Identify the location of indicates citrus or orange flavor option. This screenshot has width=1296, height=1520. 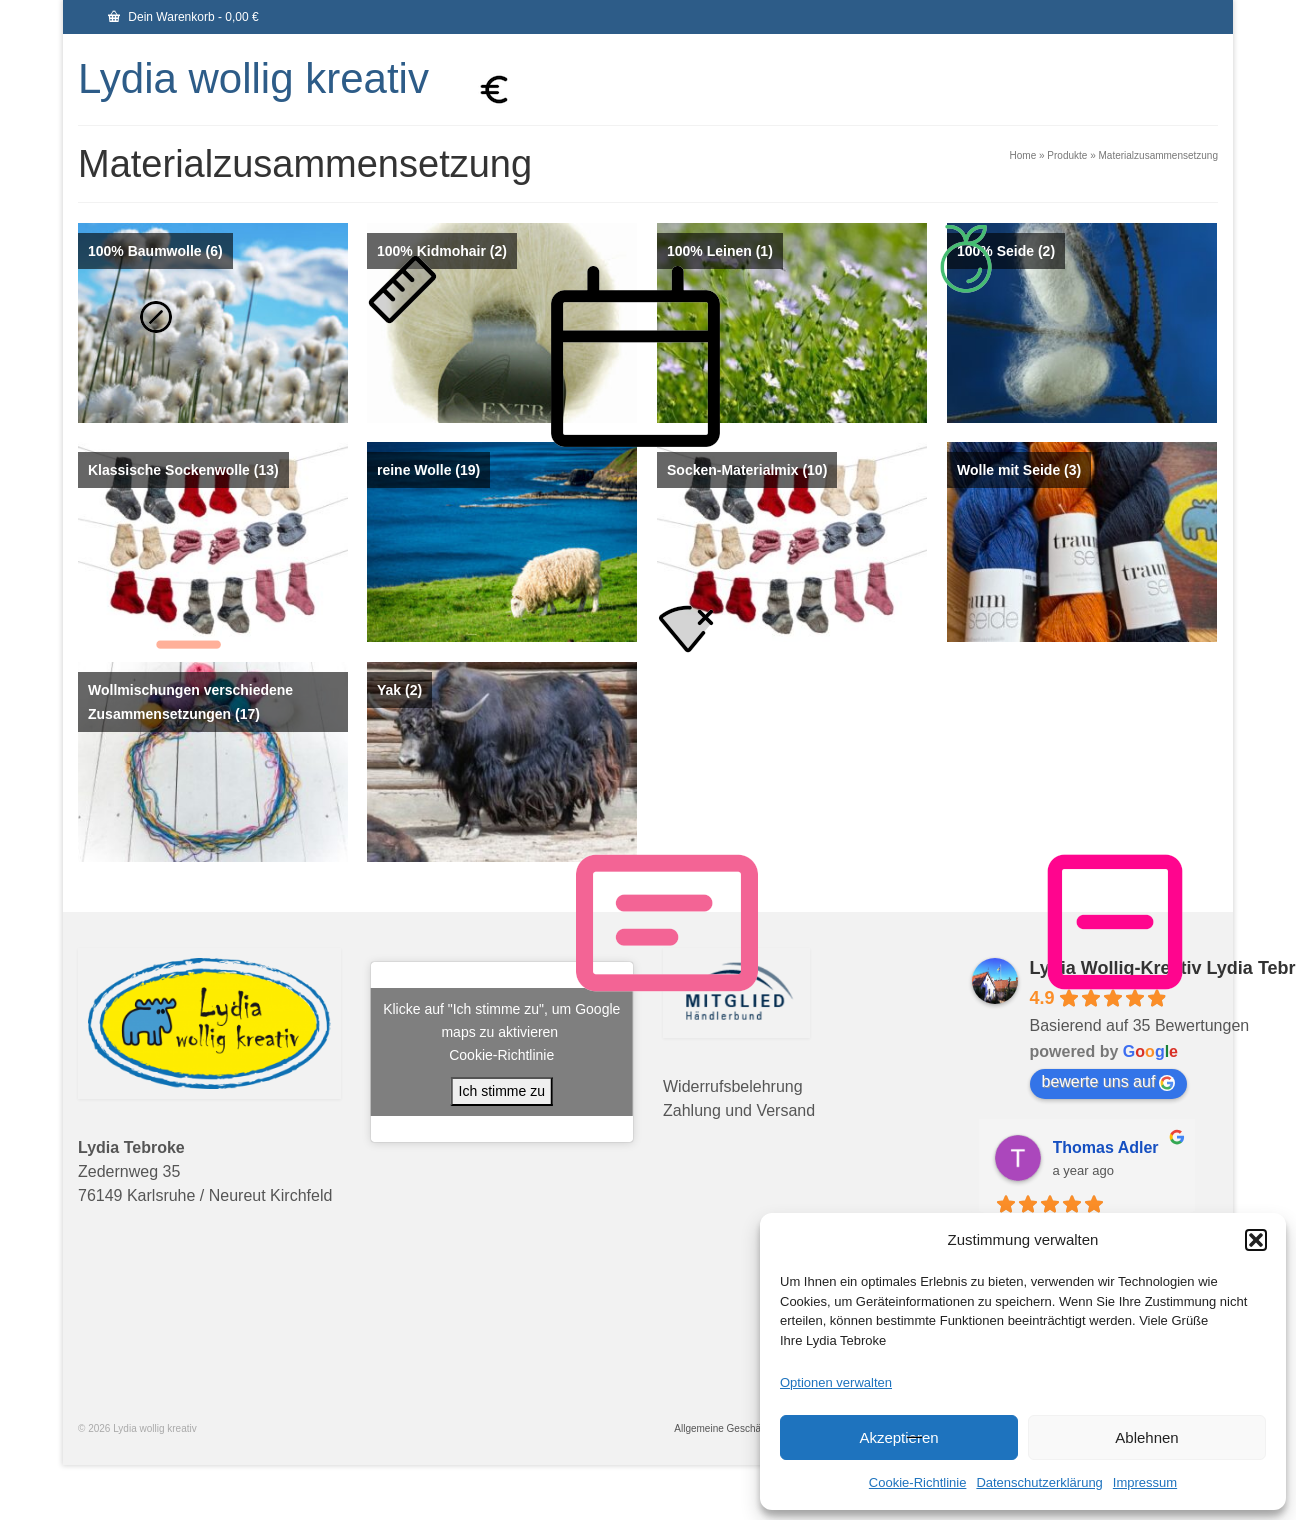
(966, 260).